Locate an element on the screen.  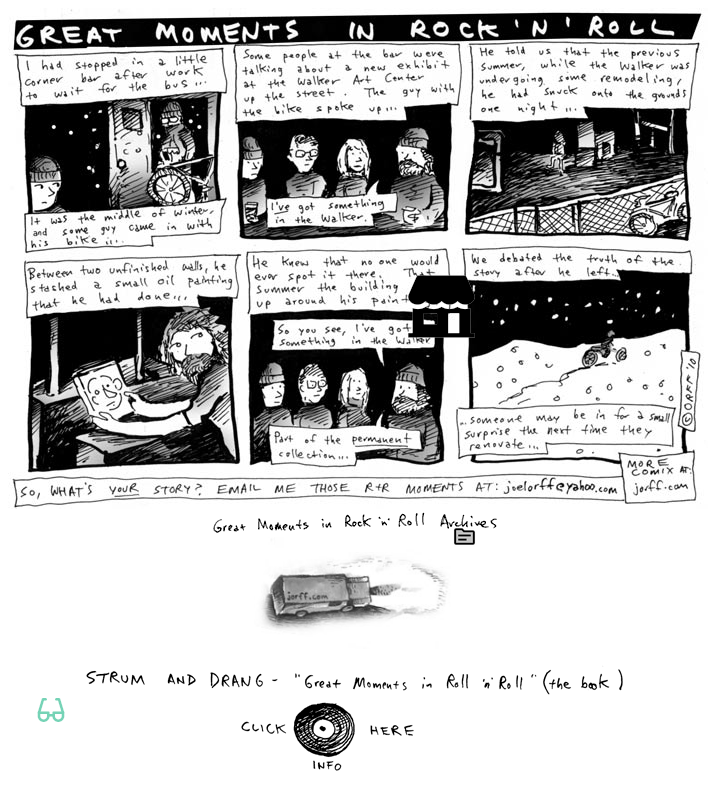
access reading mode or reader view is located at coordinates (51, 710).